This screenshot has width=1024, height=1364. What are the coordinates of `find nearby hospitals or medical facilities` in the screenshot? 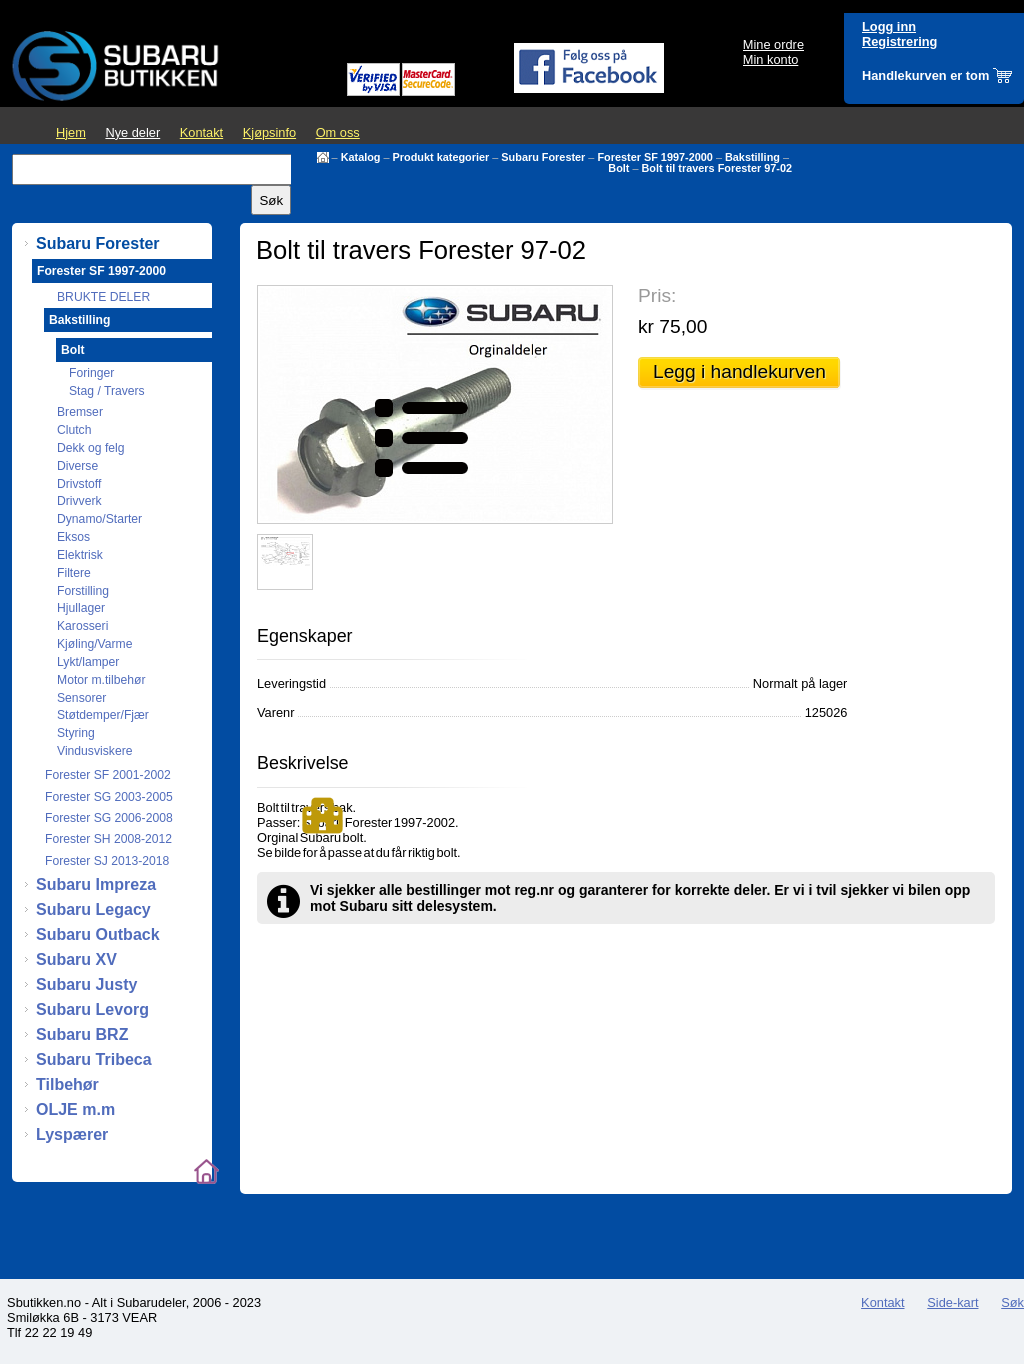 It's located at (322, 815).